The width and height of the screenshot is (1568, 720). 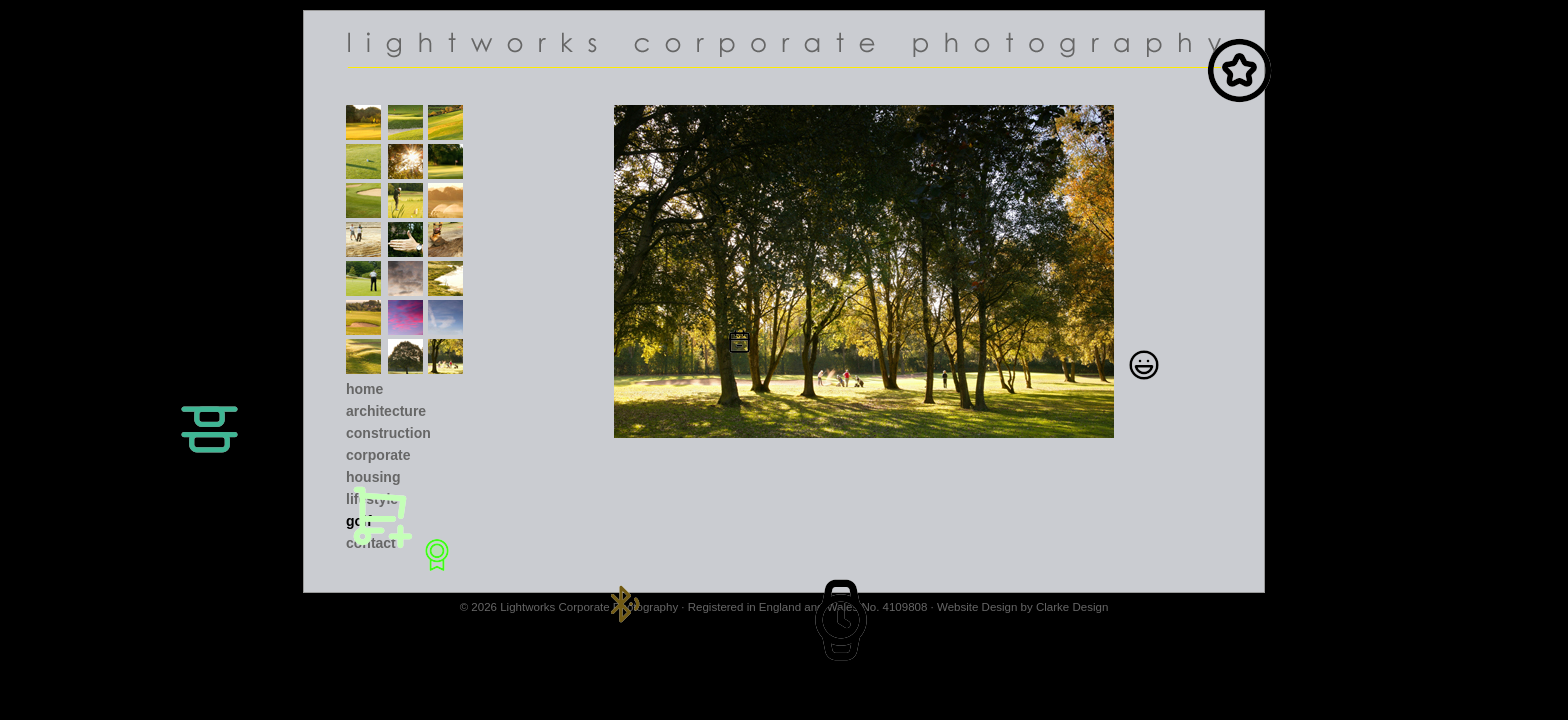 I want to click on add item to shopping cart, so click(x=380, y=516).